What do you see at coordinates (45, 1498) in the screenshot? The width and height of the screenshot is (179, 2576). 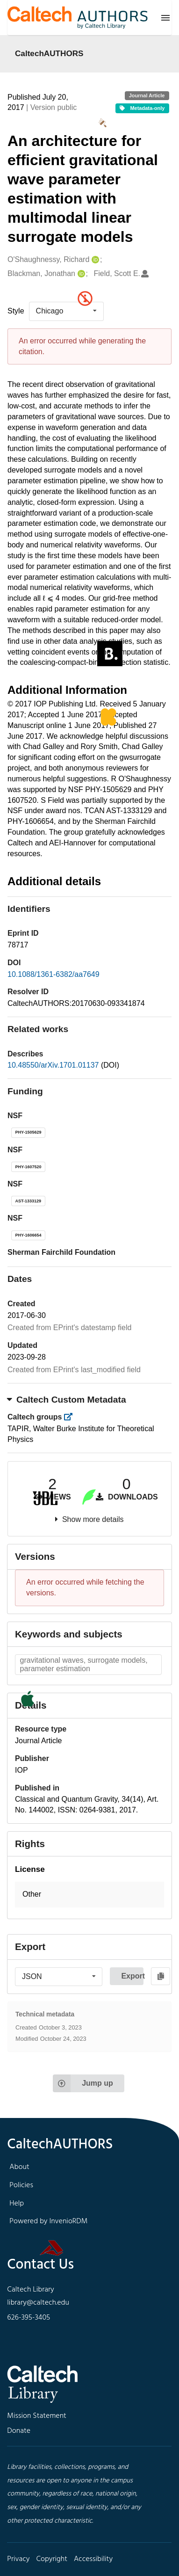 I see `JBL brand logo` at bounding box center [45, 1498].